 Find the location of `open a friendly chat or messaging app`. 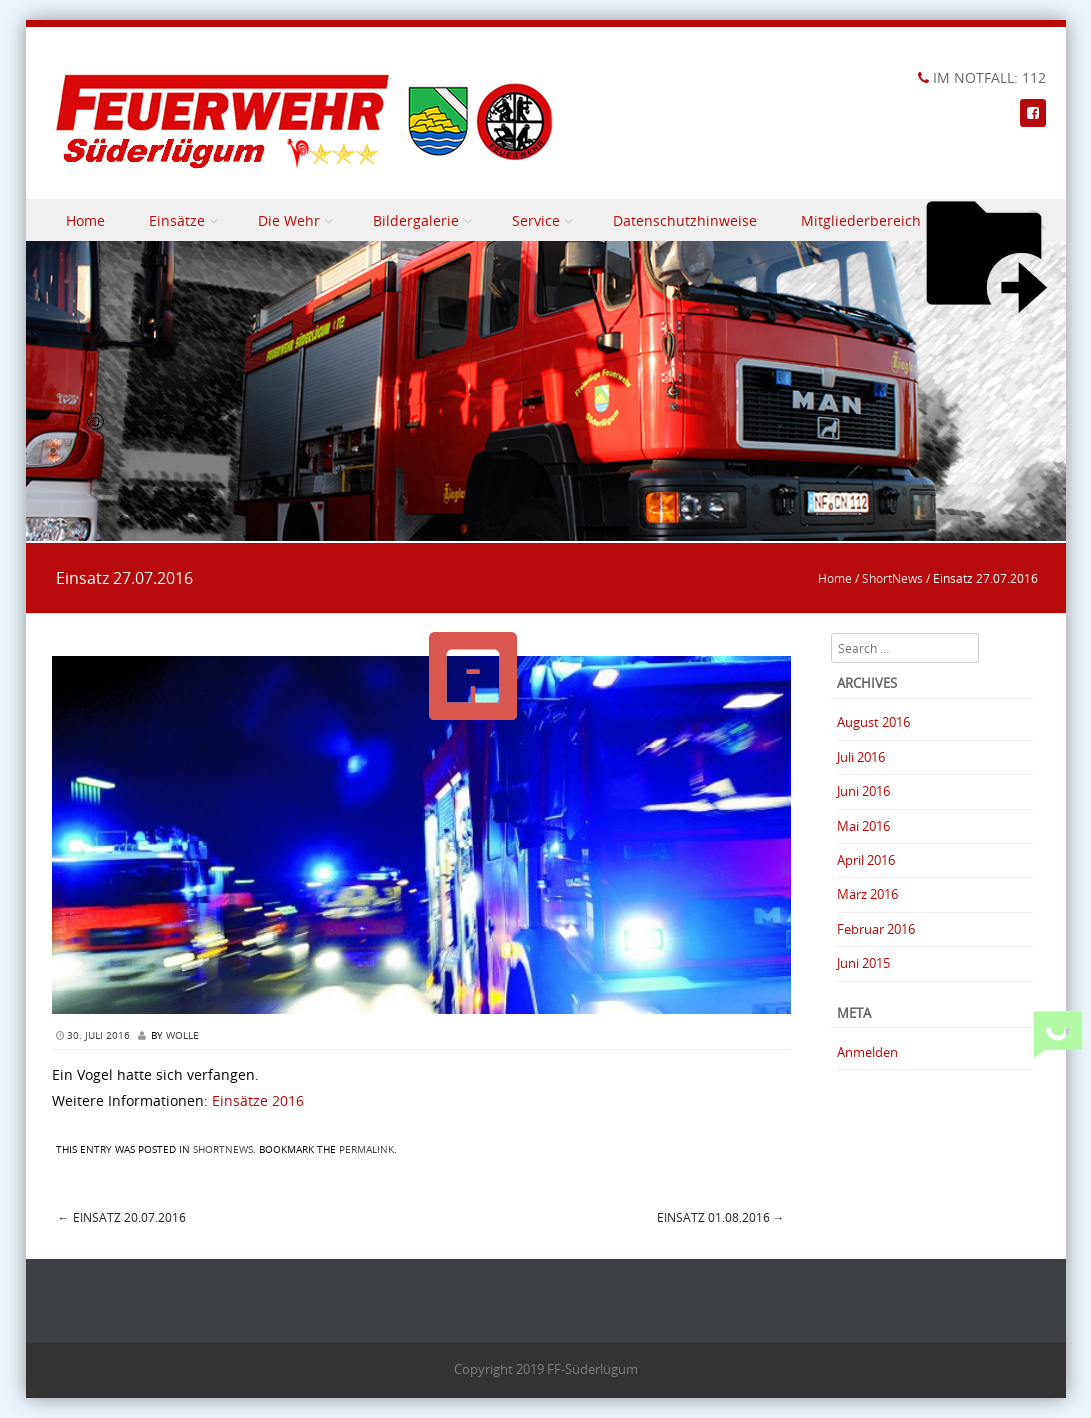

open a friendly chat or messaging app is located at coordinates (1058, 1033).